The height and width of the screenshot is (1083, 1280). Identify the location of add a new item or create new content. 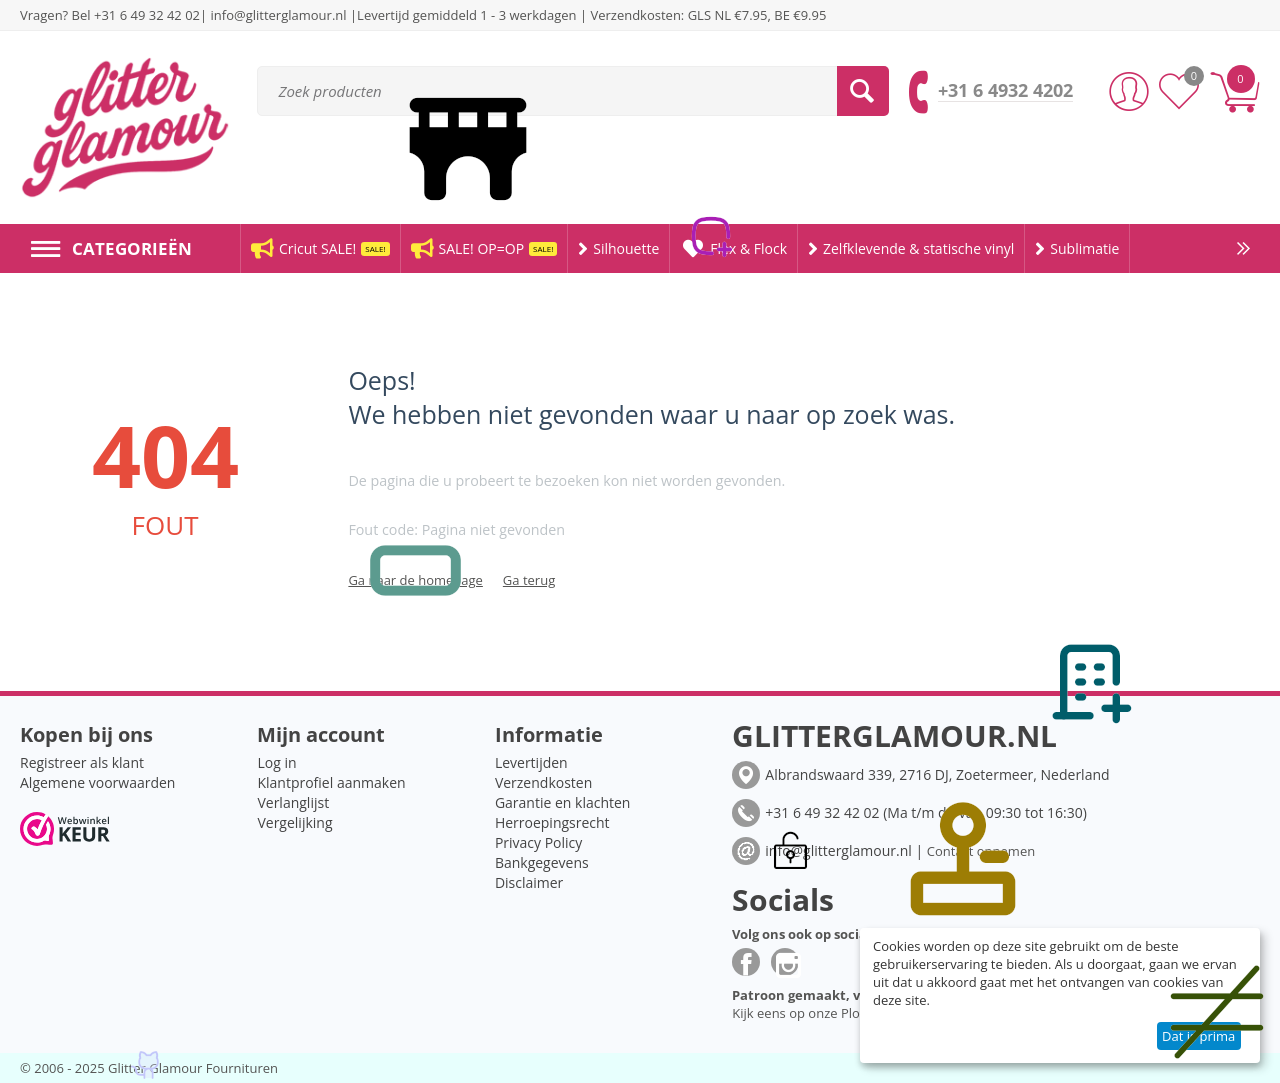
(711, 236).